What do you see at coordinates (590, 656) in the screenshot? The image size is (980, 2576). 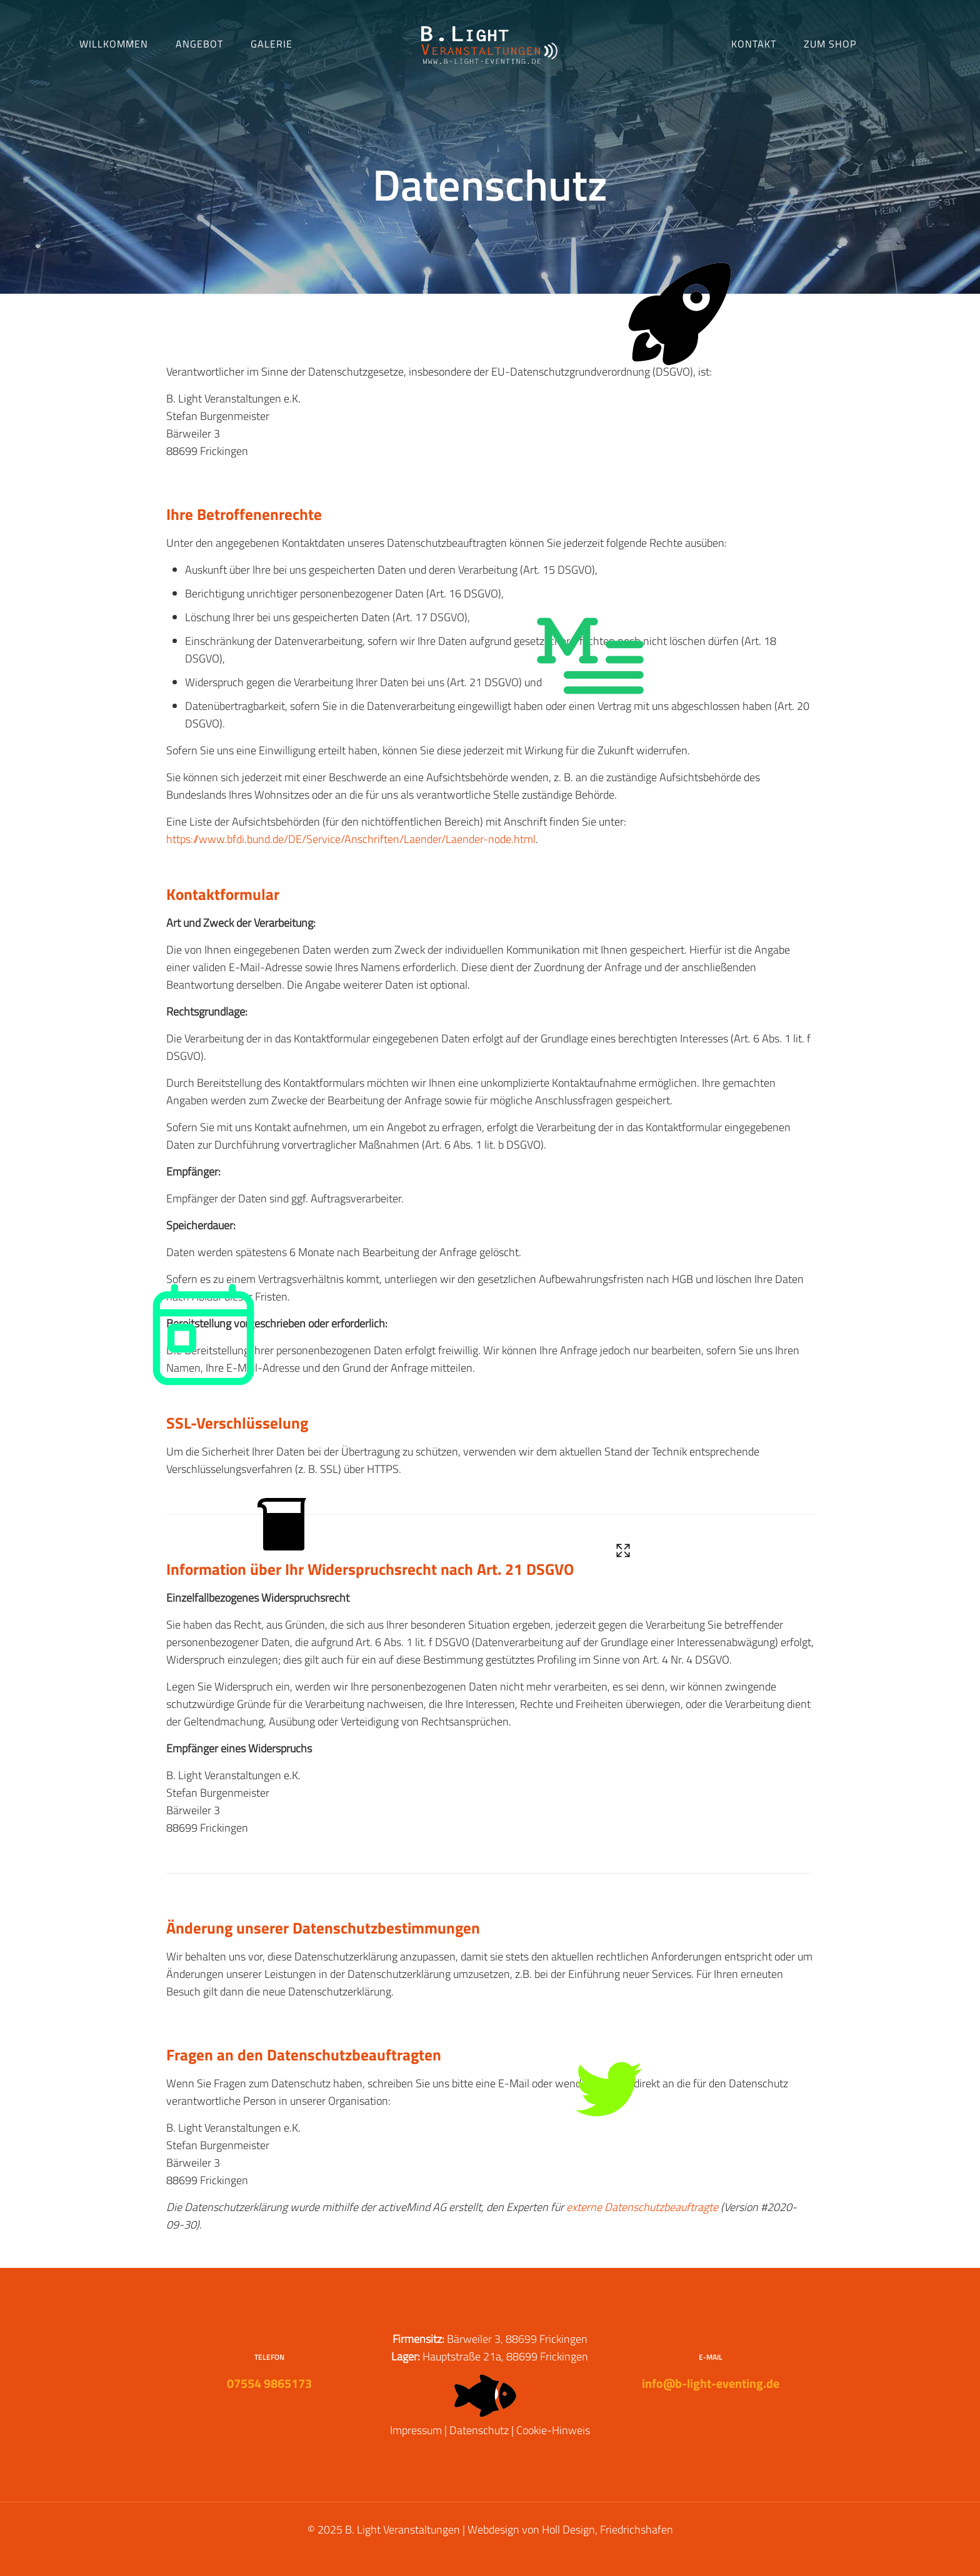 I see `open article on Medium` at bounding box center [590, 656].